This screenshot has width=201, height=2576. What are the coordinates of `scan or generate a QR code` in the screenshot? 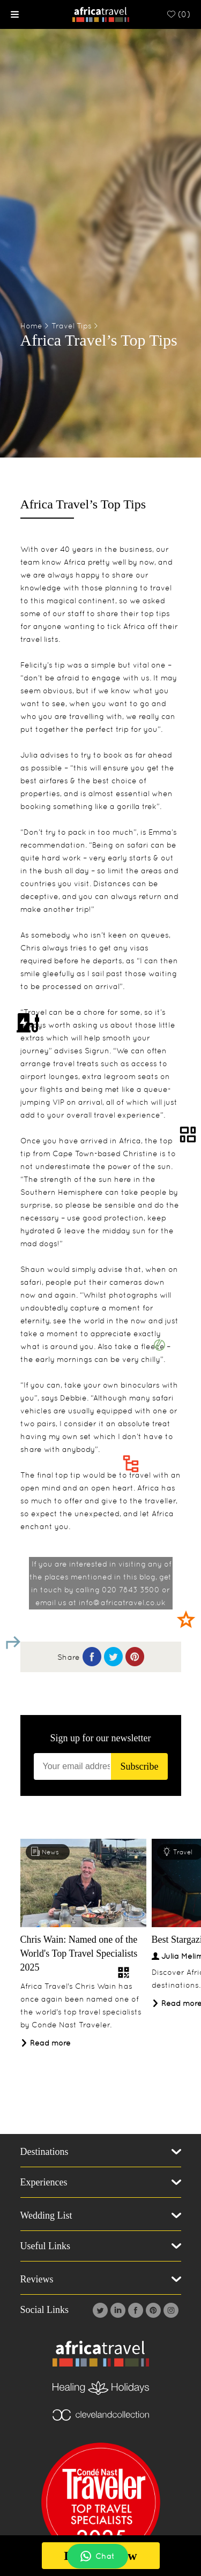 It's located at (123, 1972).